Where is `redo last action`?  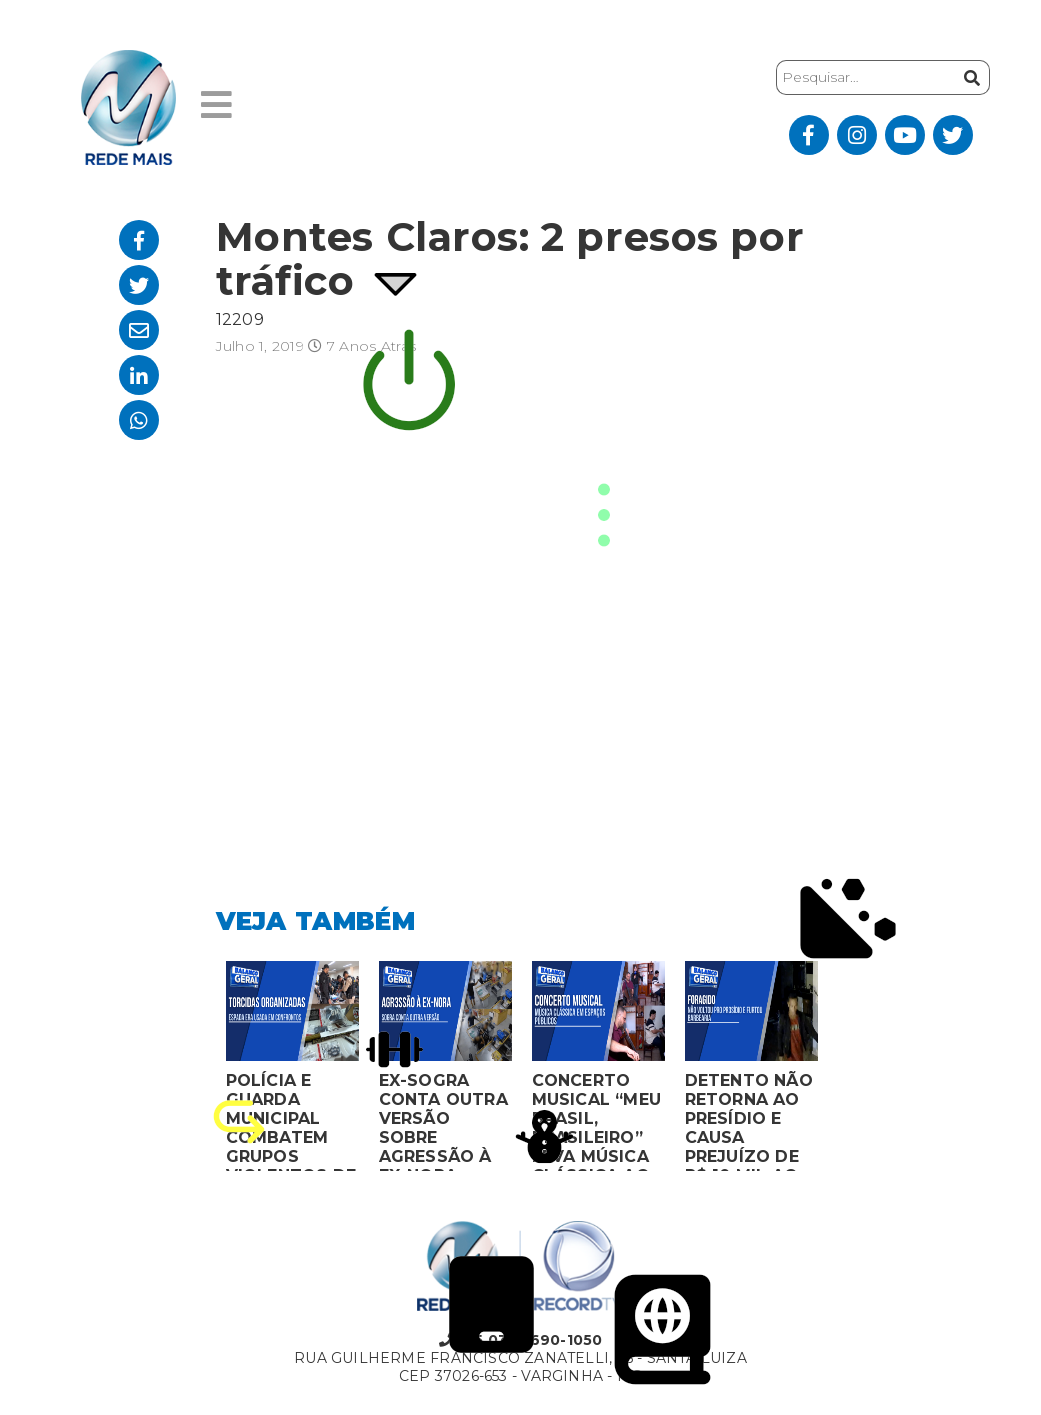
redo last action is located at coordinates (239, 1120).